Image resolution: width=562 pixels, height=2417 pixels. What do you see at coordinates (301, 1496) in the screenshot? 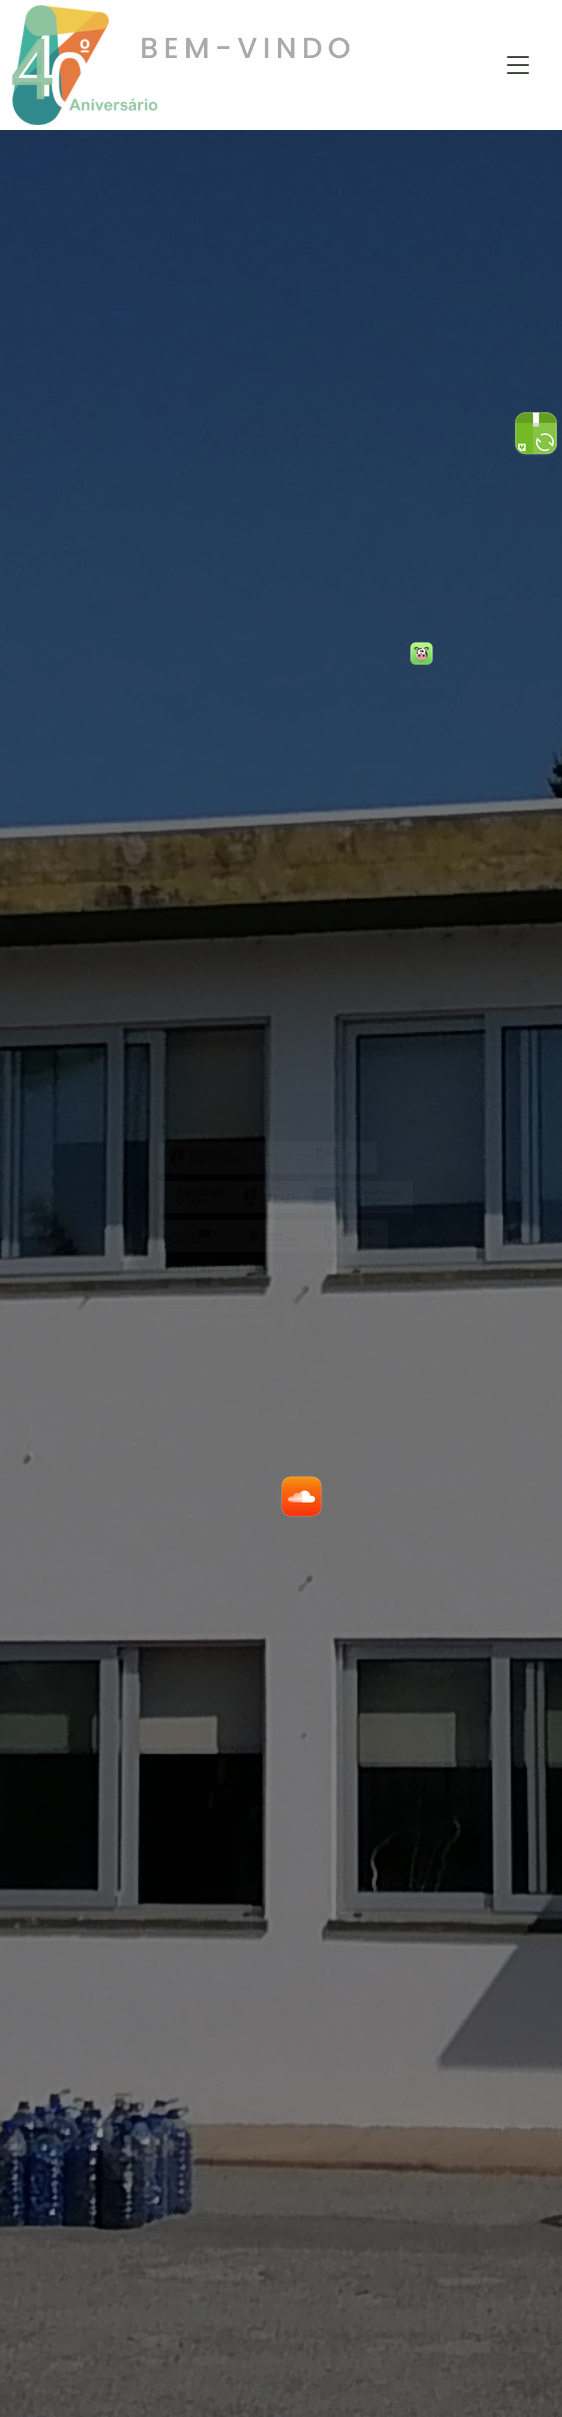
I see `open SoundCloud app` at bounding box center [301, 1496].